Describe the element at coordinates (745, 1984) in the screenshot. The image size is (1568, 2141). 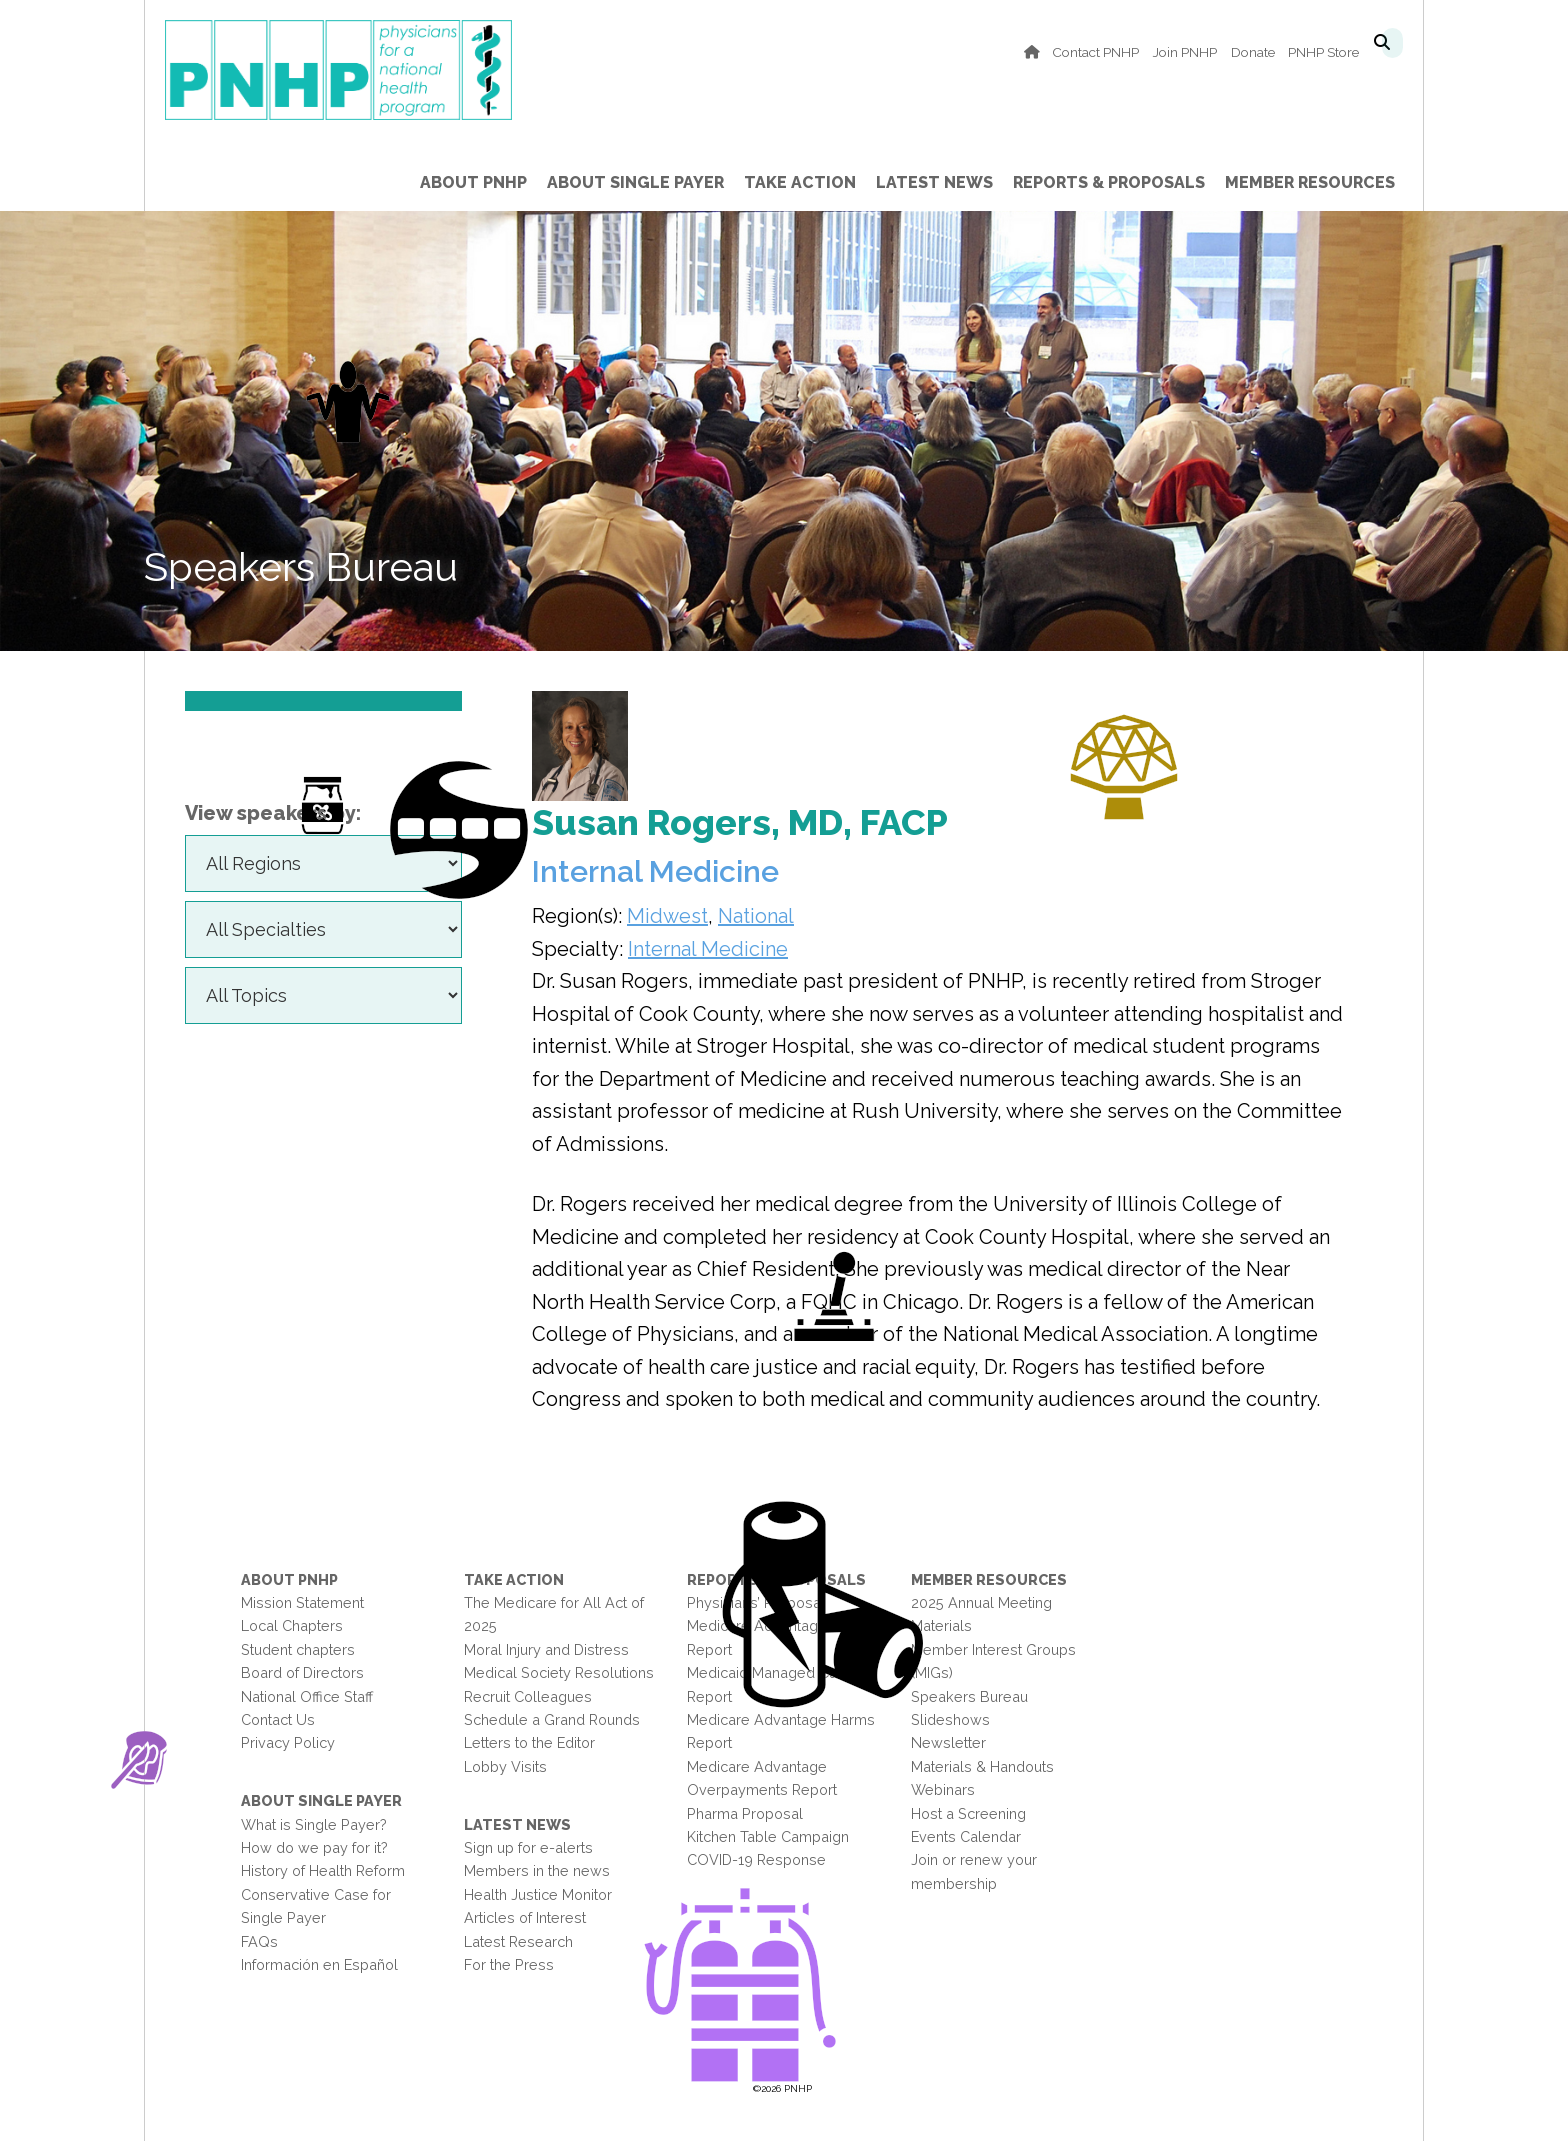
I see `access diving or scuba equipment settings` at that location.